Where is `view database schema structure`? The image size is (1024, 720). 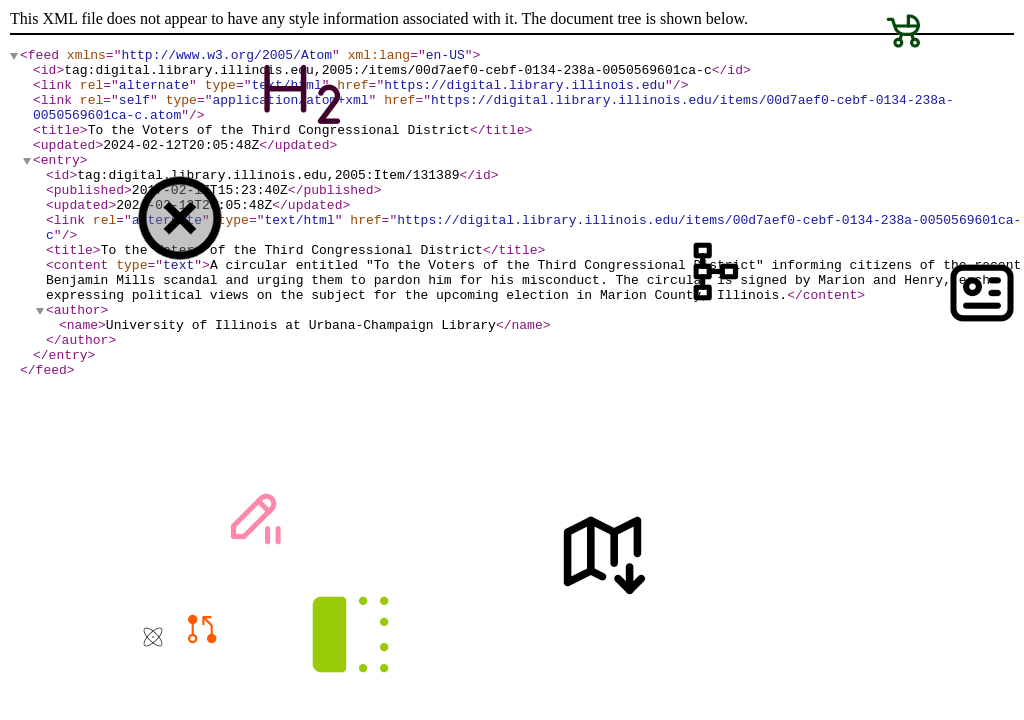 view database schema structure is located at coordinates (714, 271).